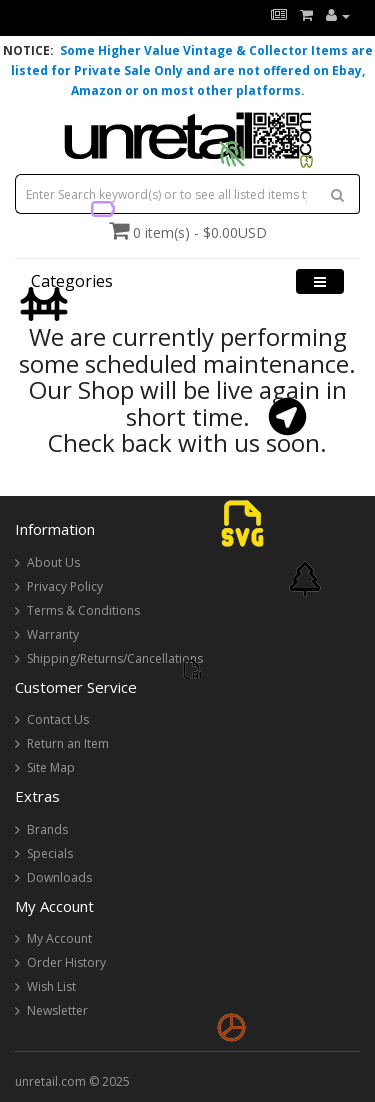 This screenshot has width=375, height=1102. Describe the element at coordinates (305, 578) in the screenshot. I see `access nature or outdoor-related content` at that location.